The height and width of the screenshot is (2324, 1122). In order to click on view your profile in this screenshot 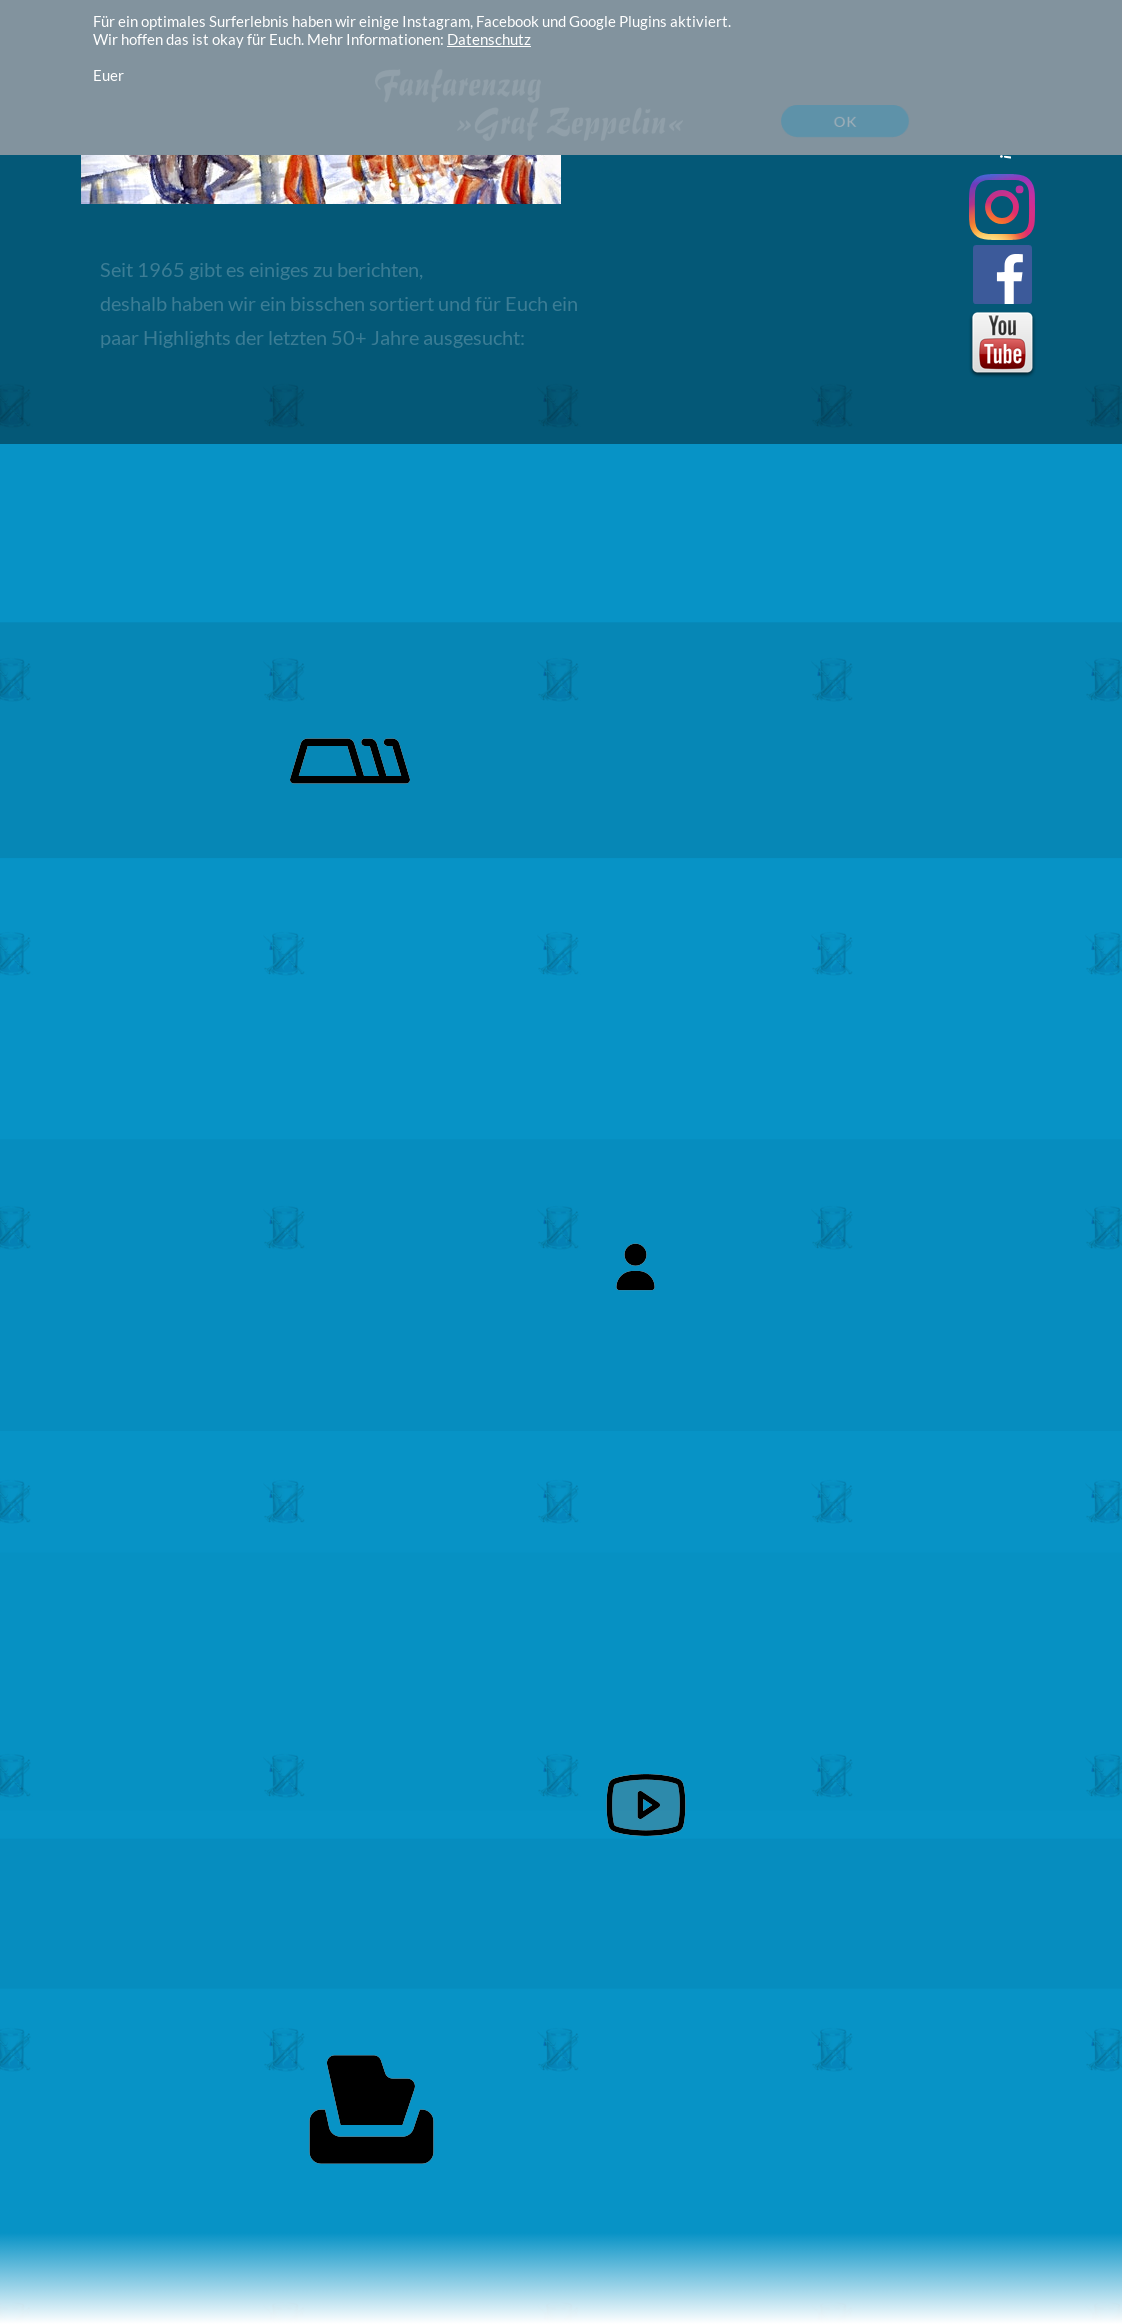, I will do `click(635, 1266)`.